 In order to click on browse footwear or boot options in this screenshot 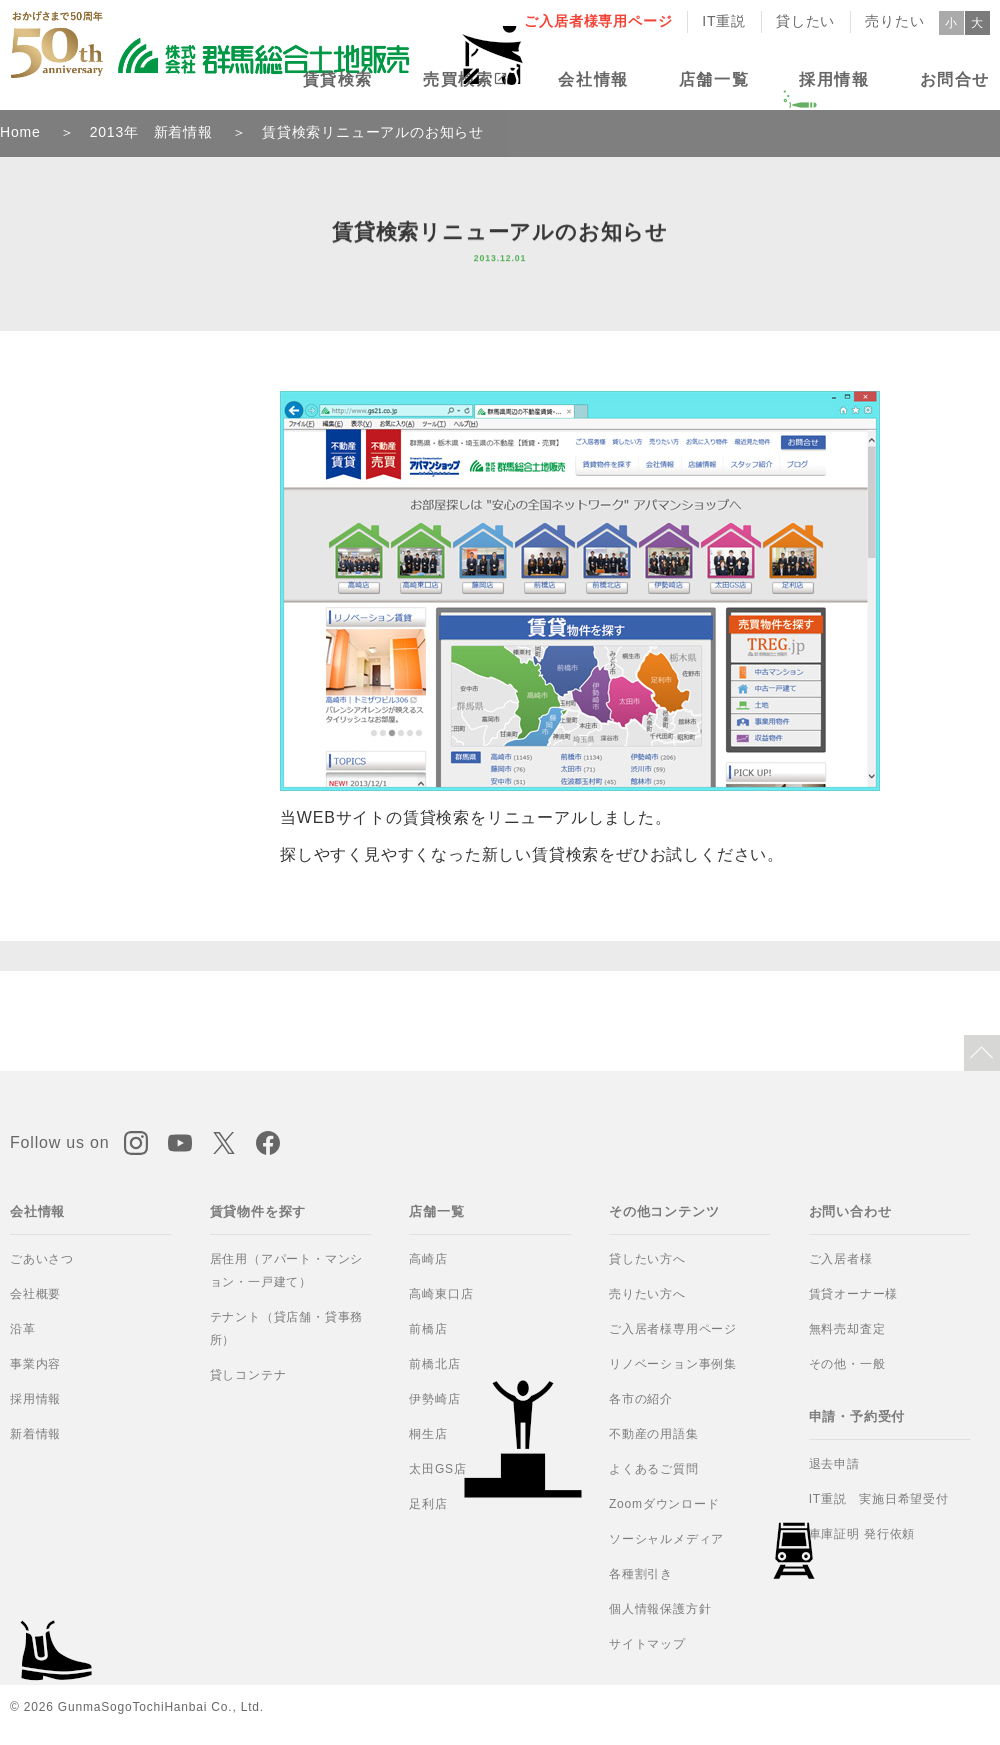, I will do `click(55, 1646)`.